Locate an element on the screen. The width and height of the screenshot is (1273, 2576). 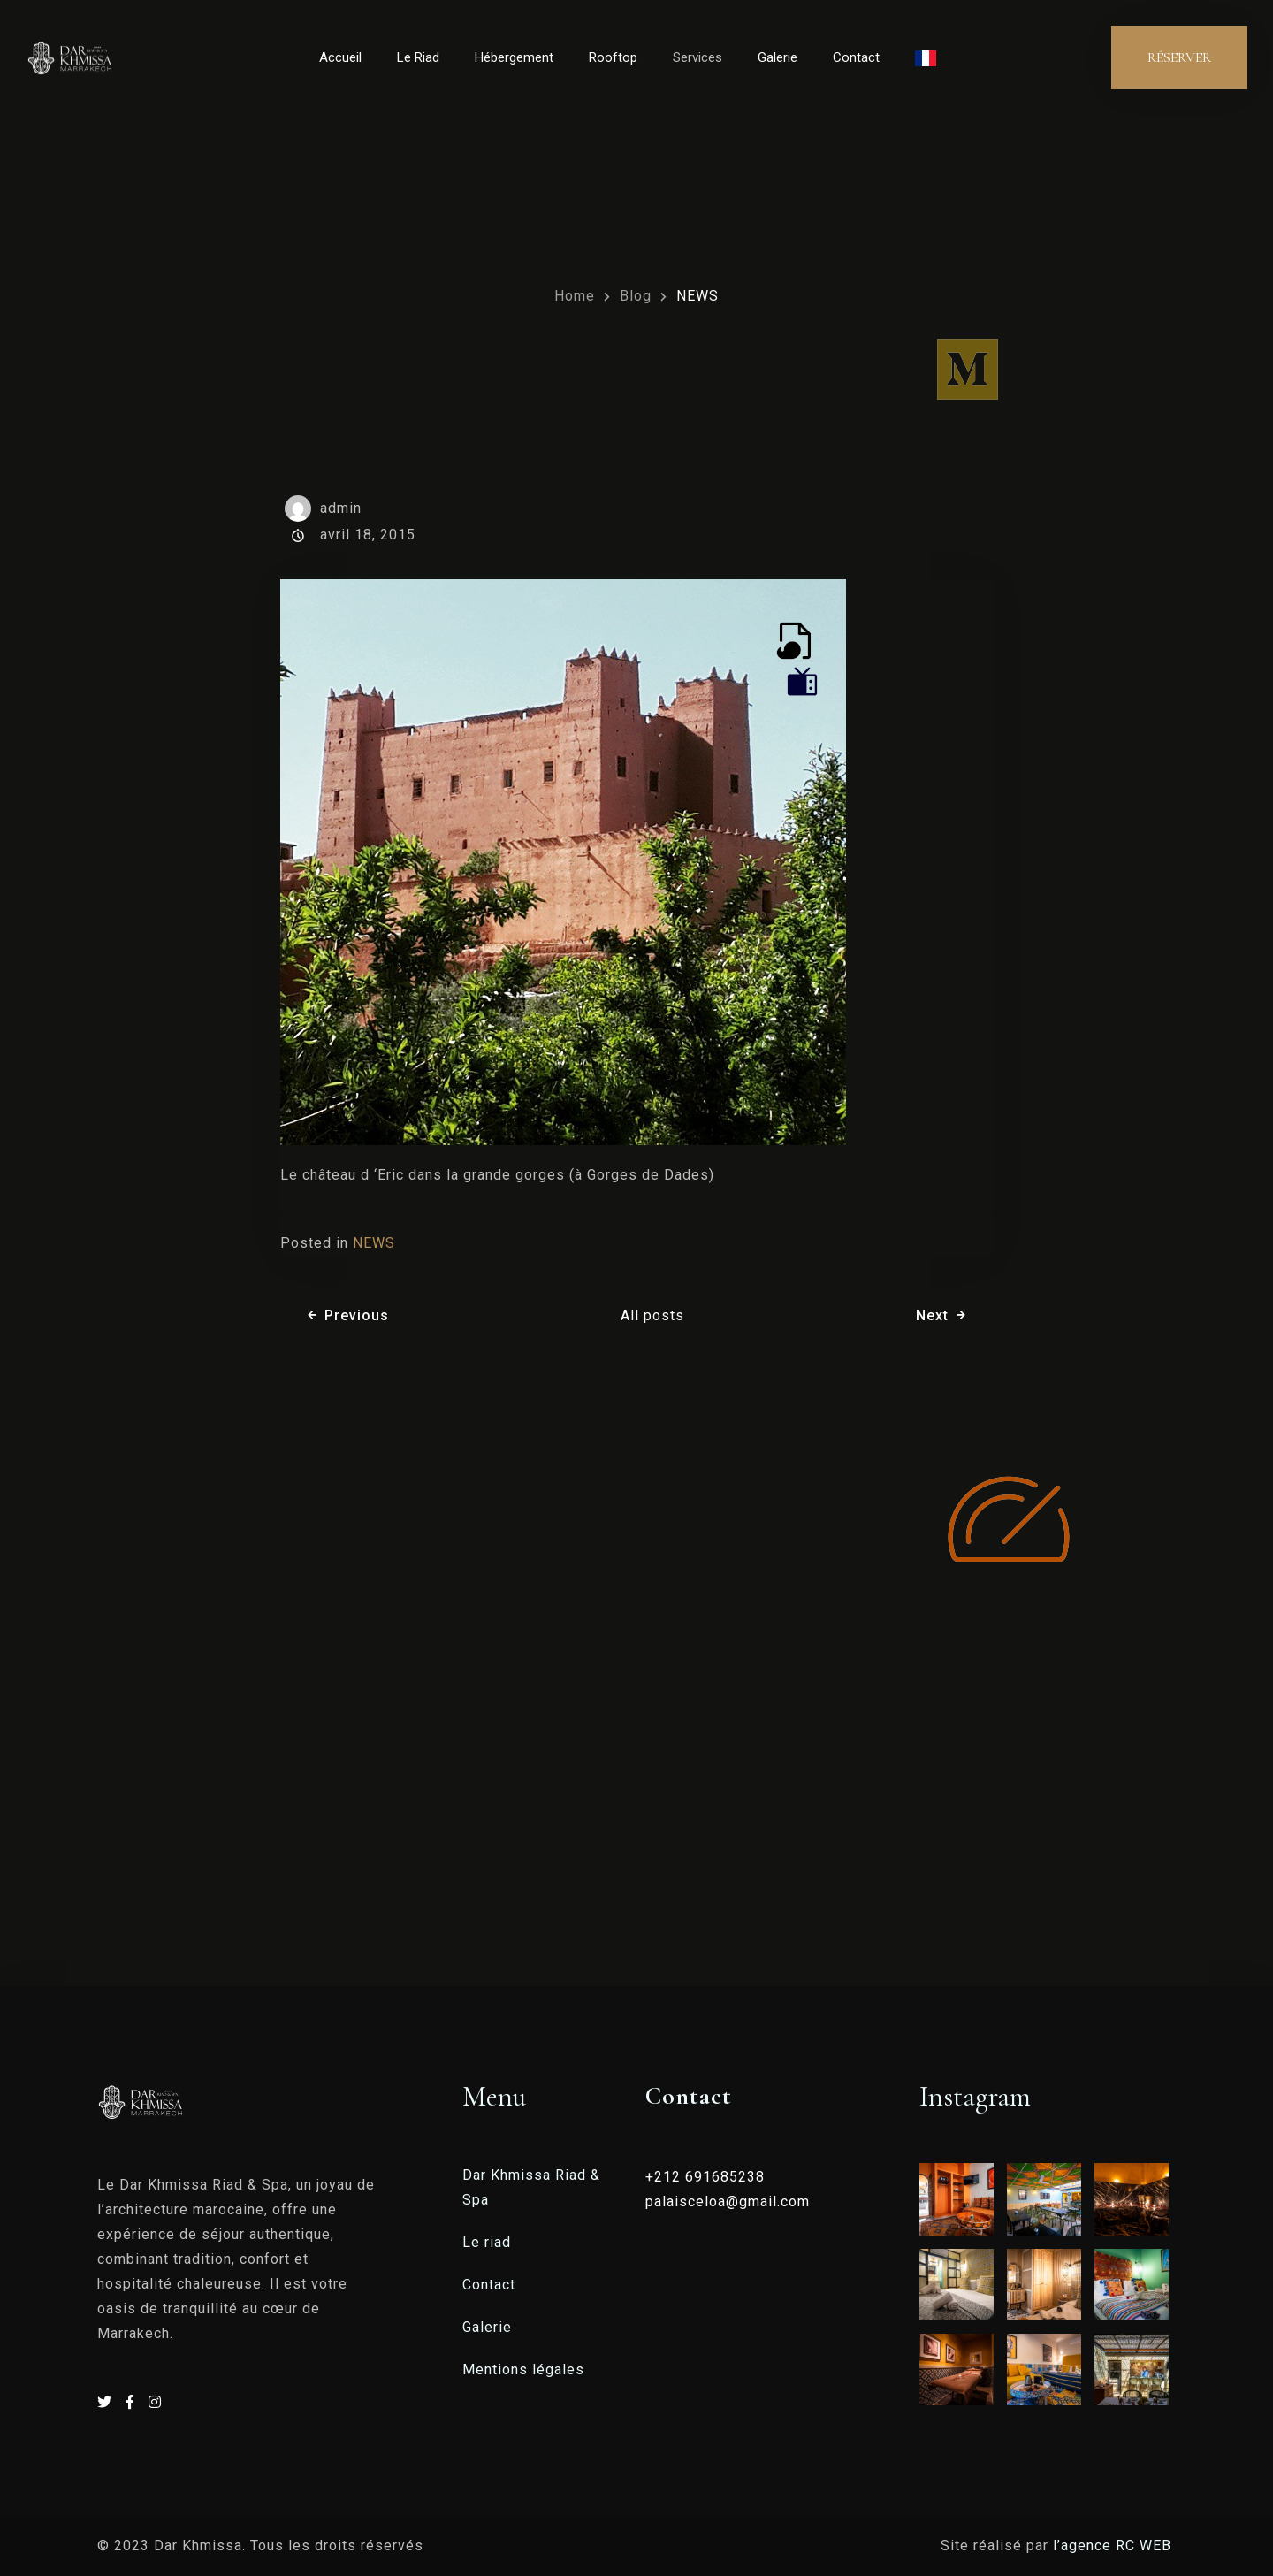
view performance or speed metrics is located at coordinates (1009, 1524).